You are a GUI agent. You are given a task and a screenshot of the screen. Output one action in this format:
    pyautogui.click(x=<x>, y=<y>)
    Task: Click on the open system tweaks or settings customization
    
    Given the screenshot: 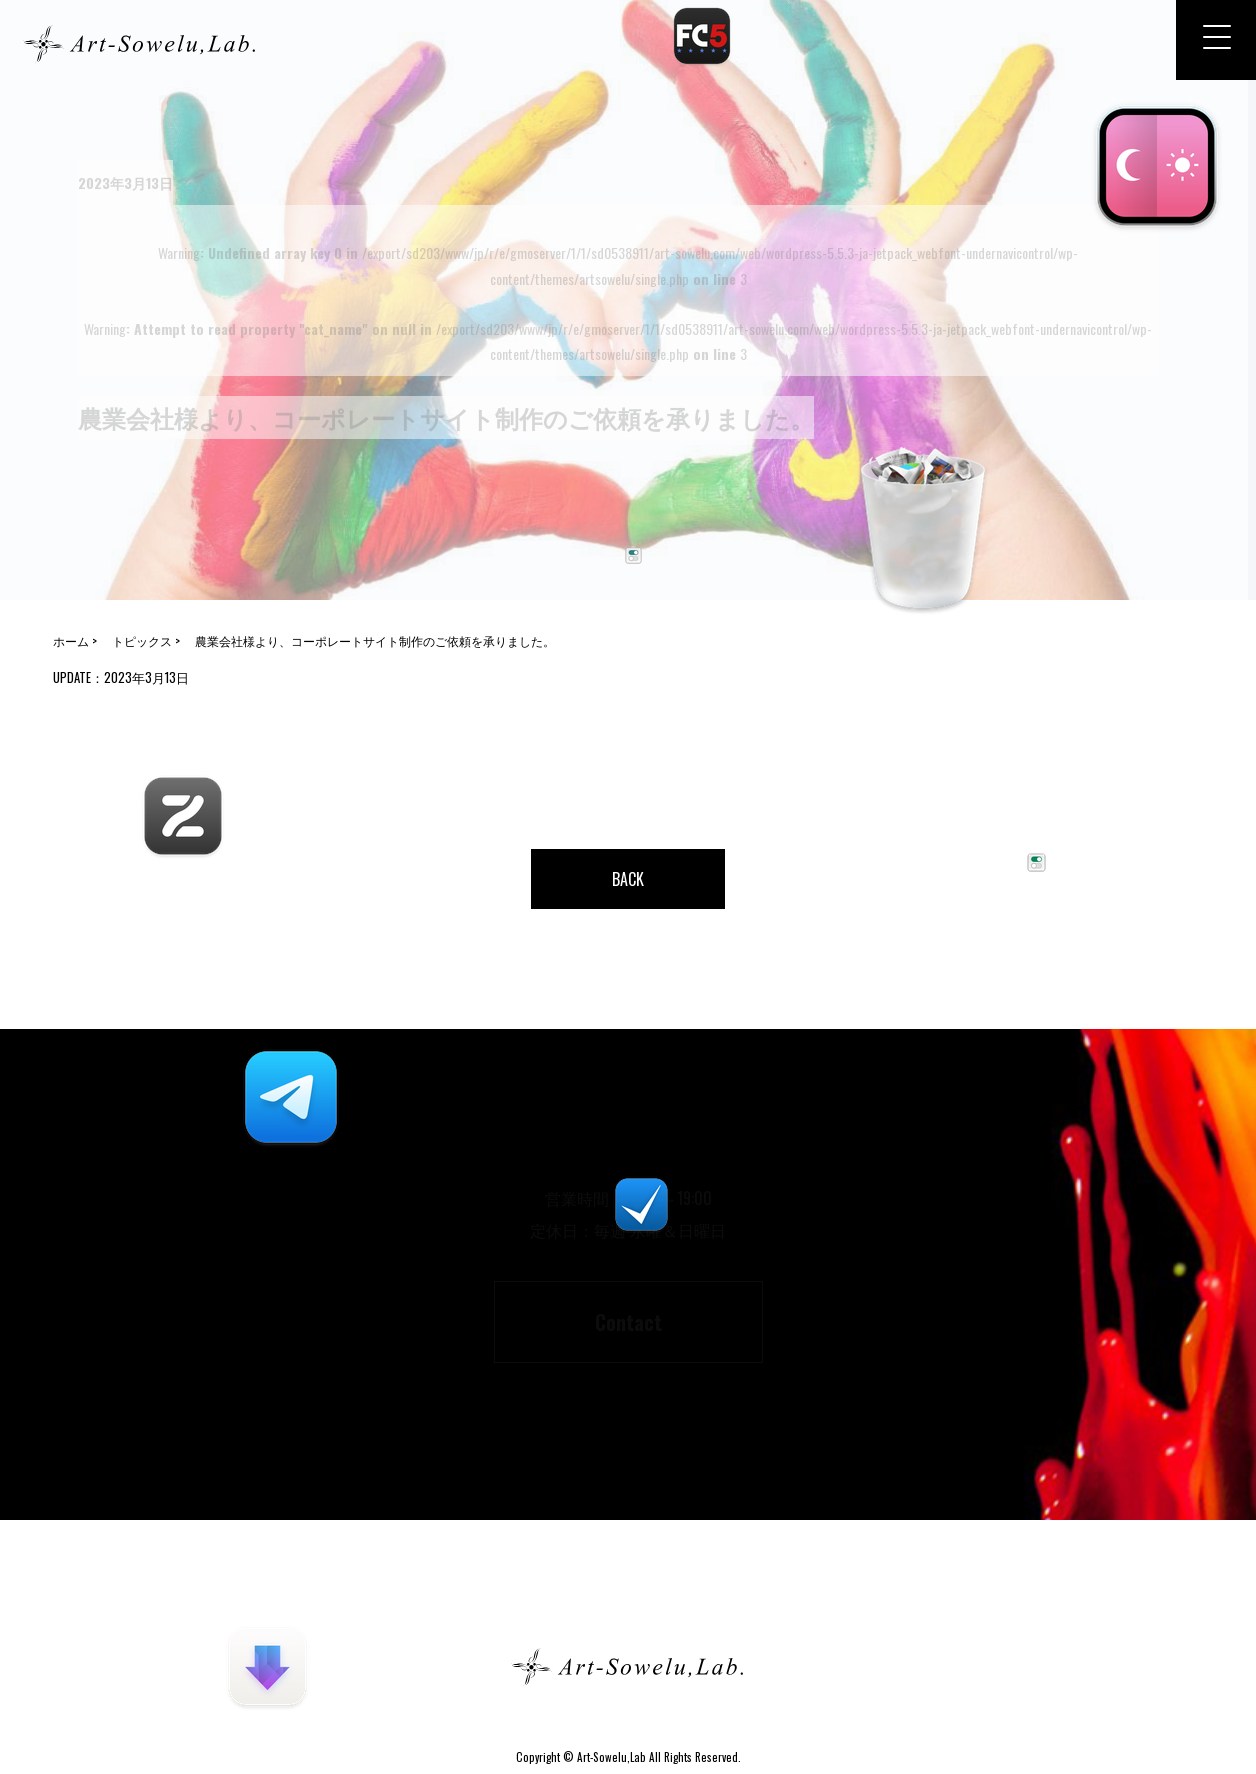 What is the action you would take?
    pyautogui.click(x=1036, y=862)
    